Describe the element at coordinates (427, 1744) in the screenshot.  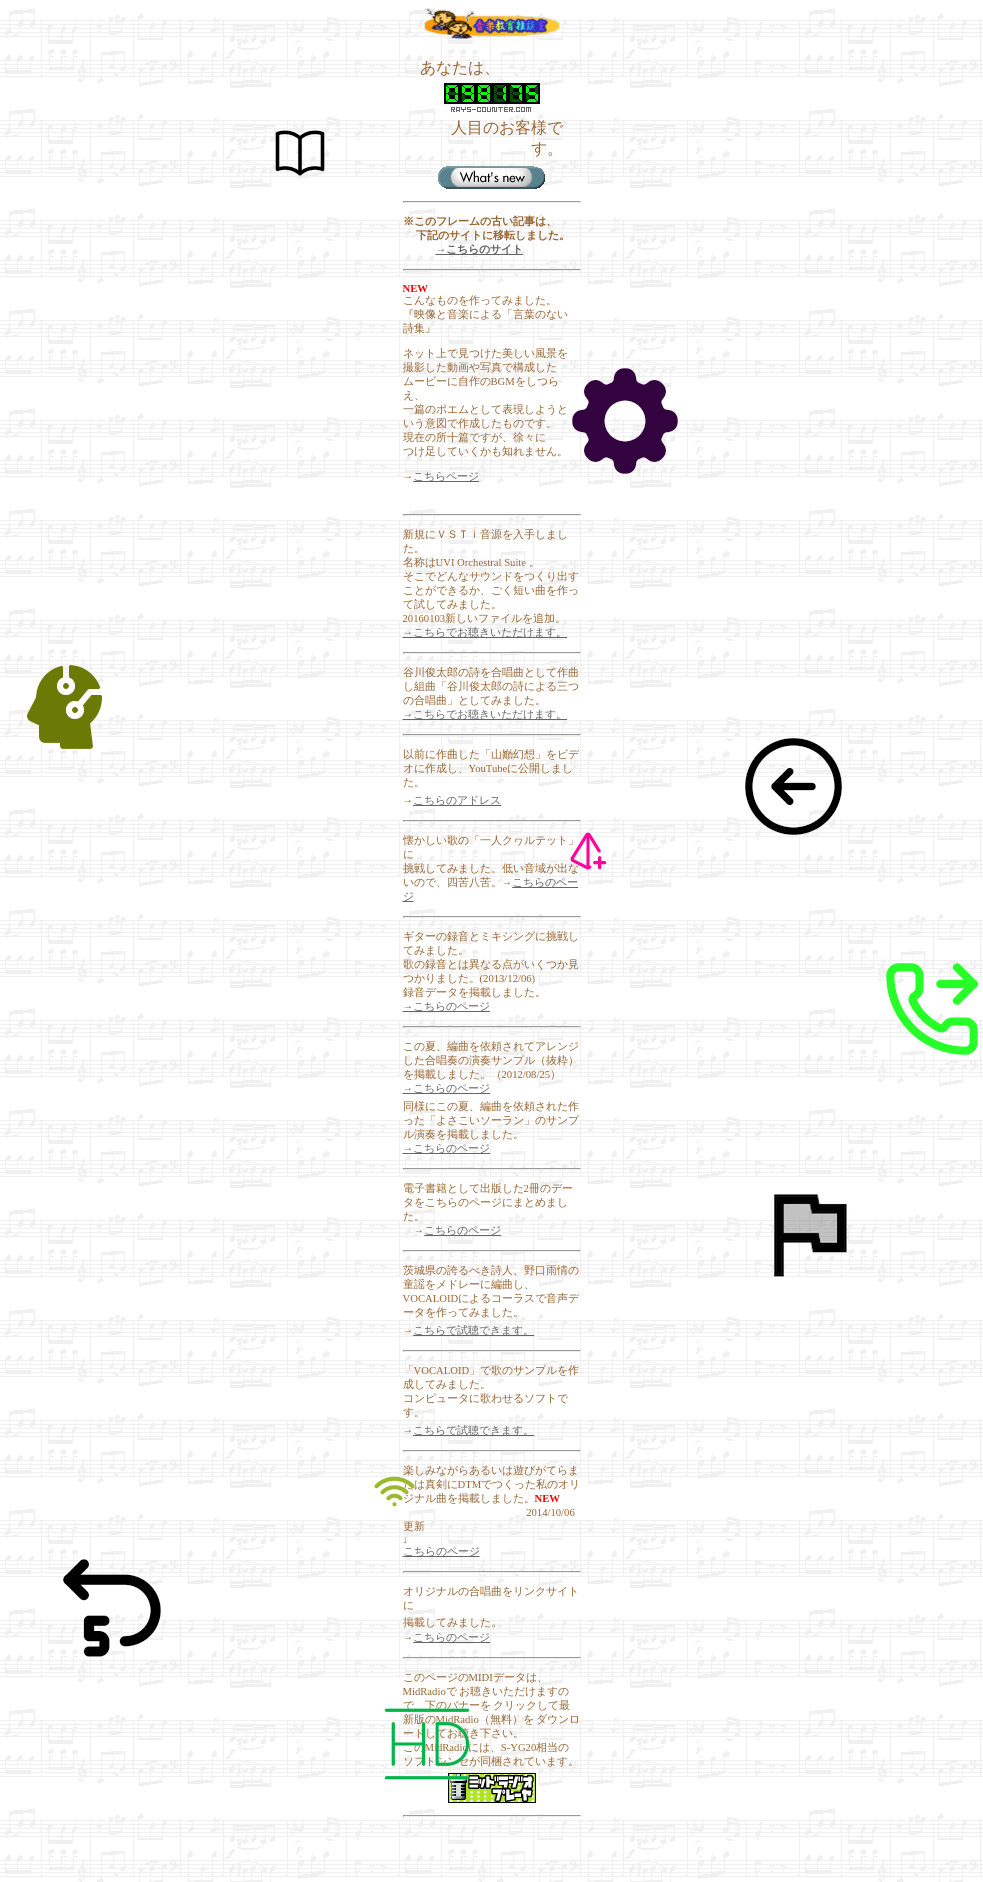
I see `switch to high-definition video quality` at that location.